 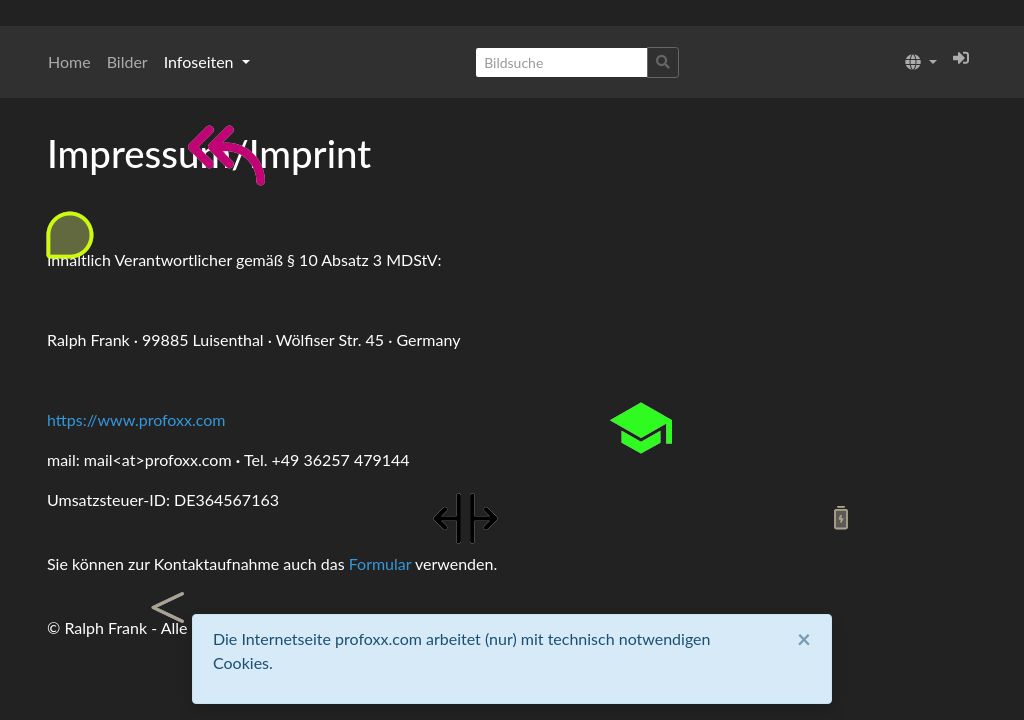 I want to click on access education or school-related features, so click(x=641, y=428).